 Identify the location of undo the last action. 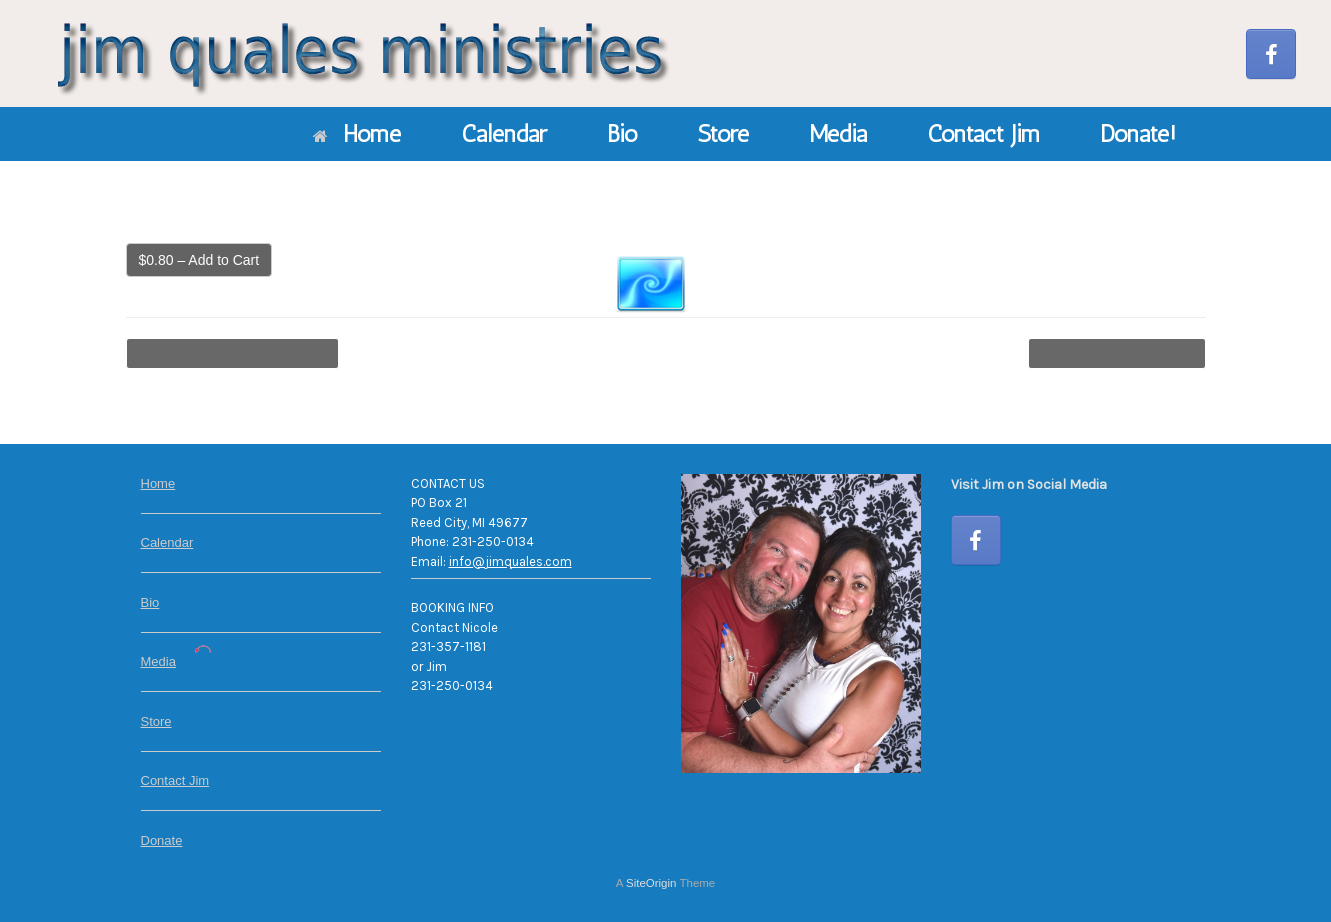
(203, 649).